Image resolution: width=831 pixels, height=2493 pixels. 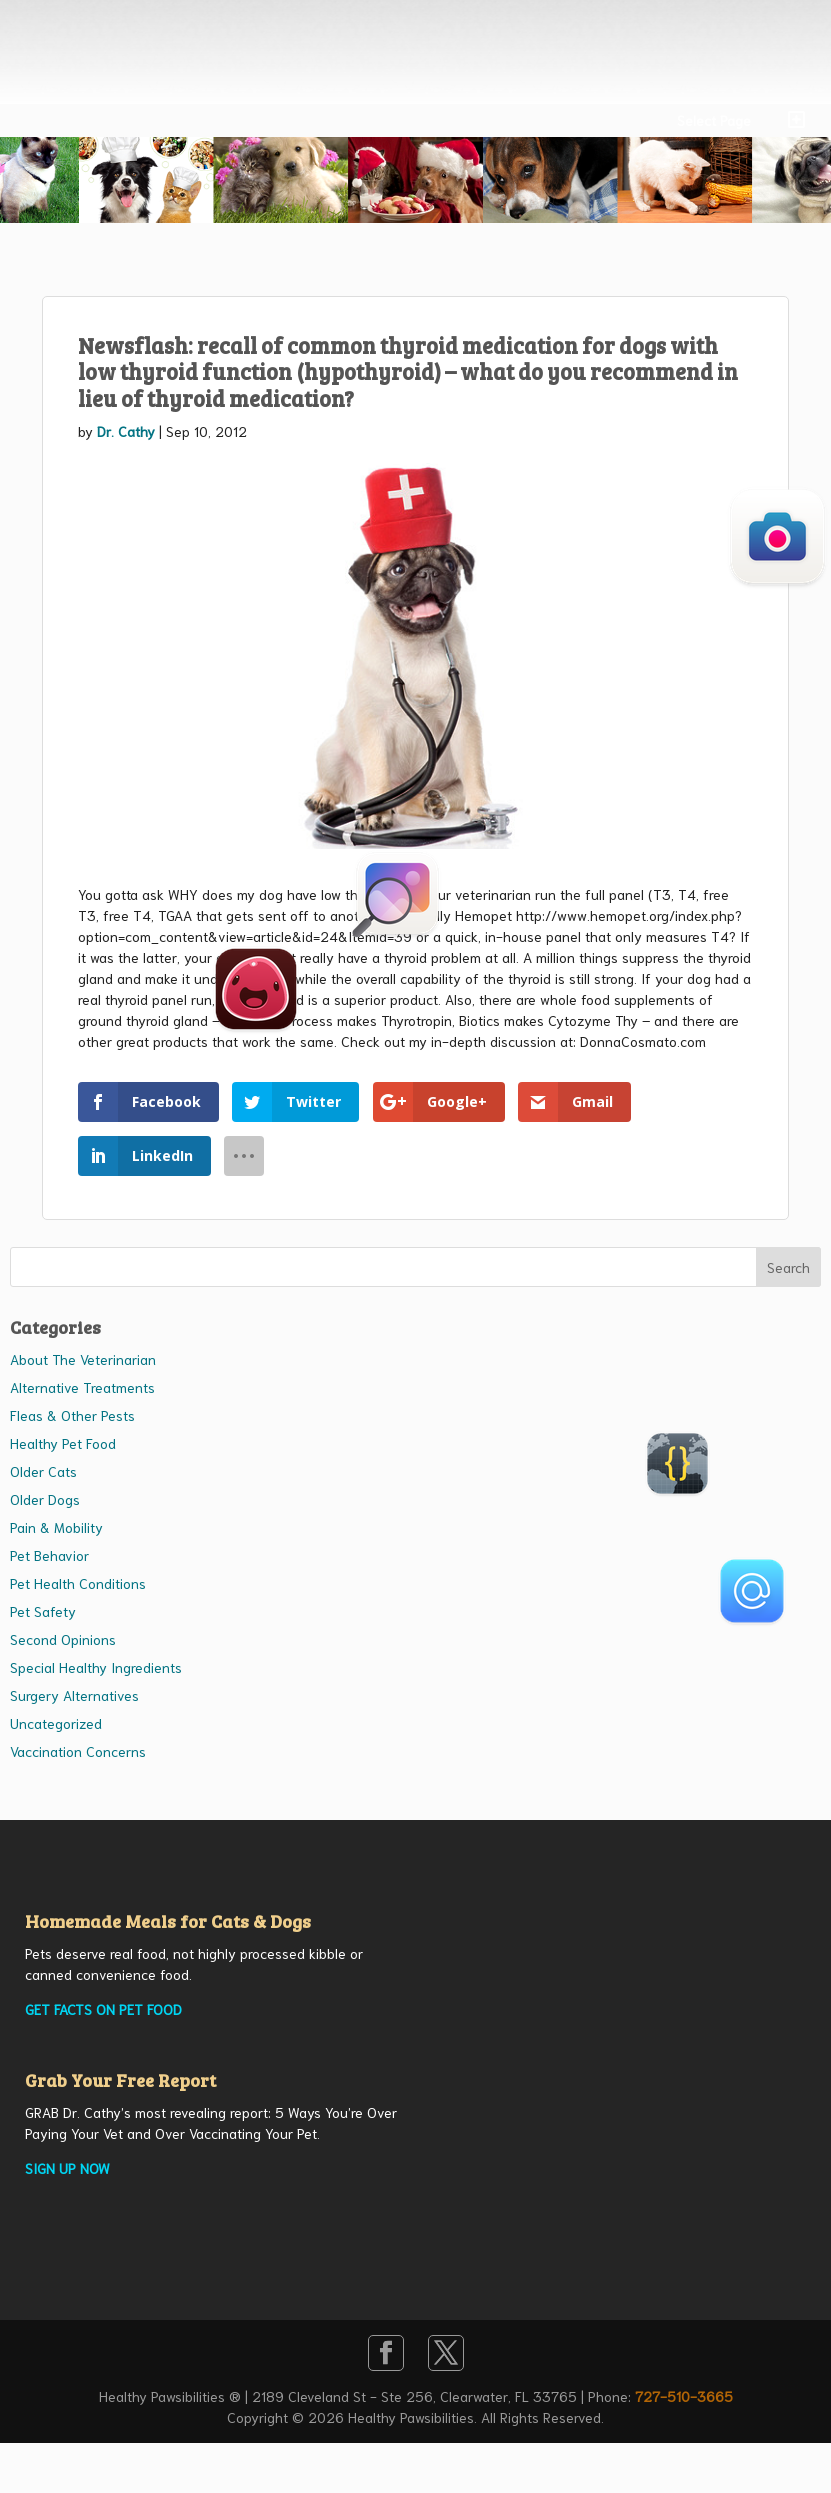 I want to click on open gnome loupe image viewer, so click(x=397, y=893).